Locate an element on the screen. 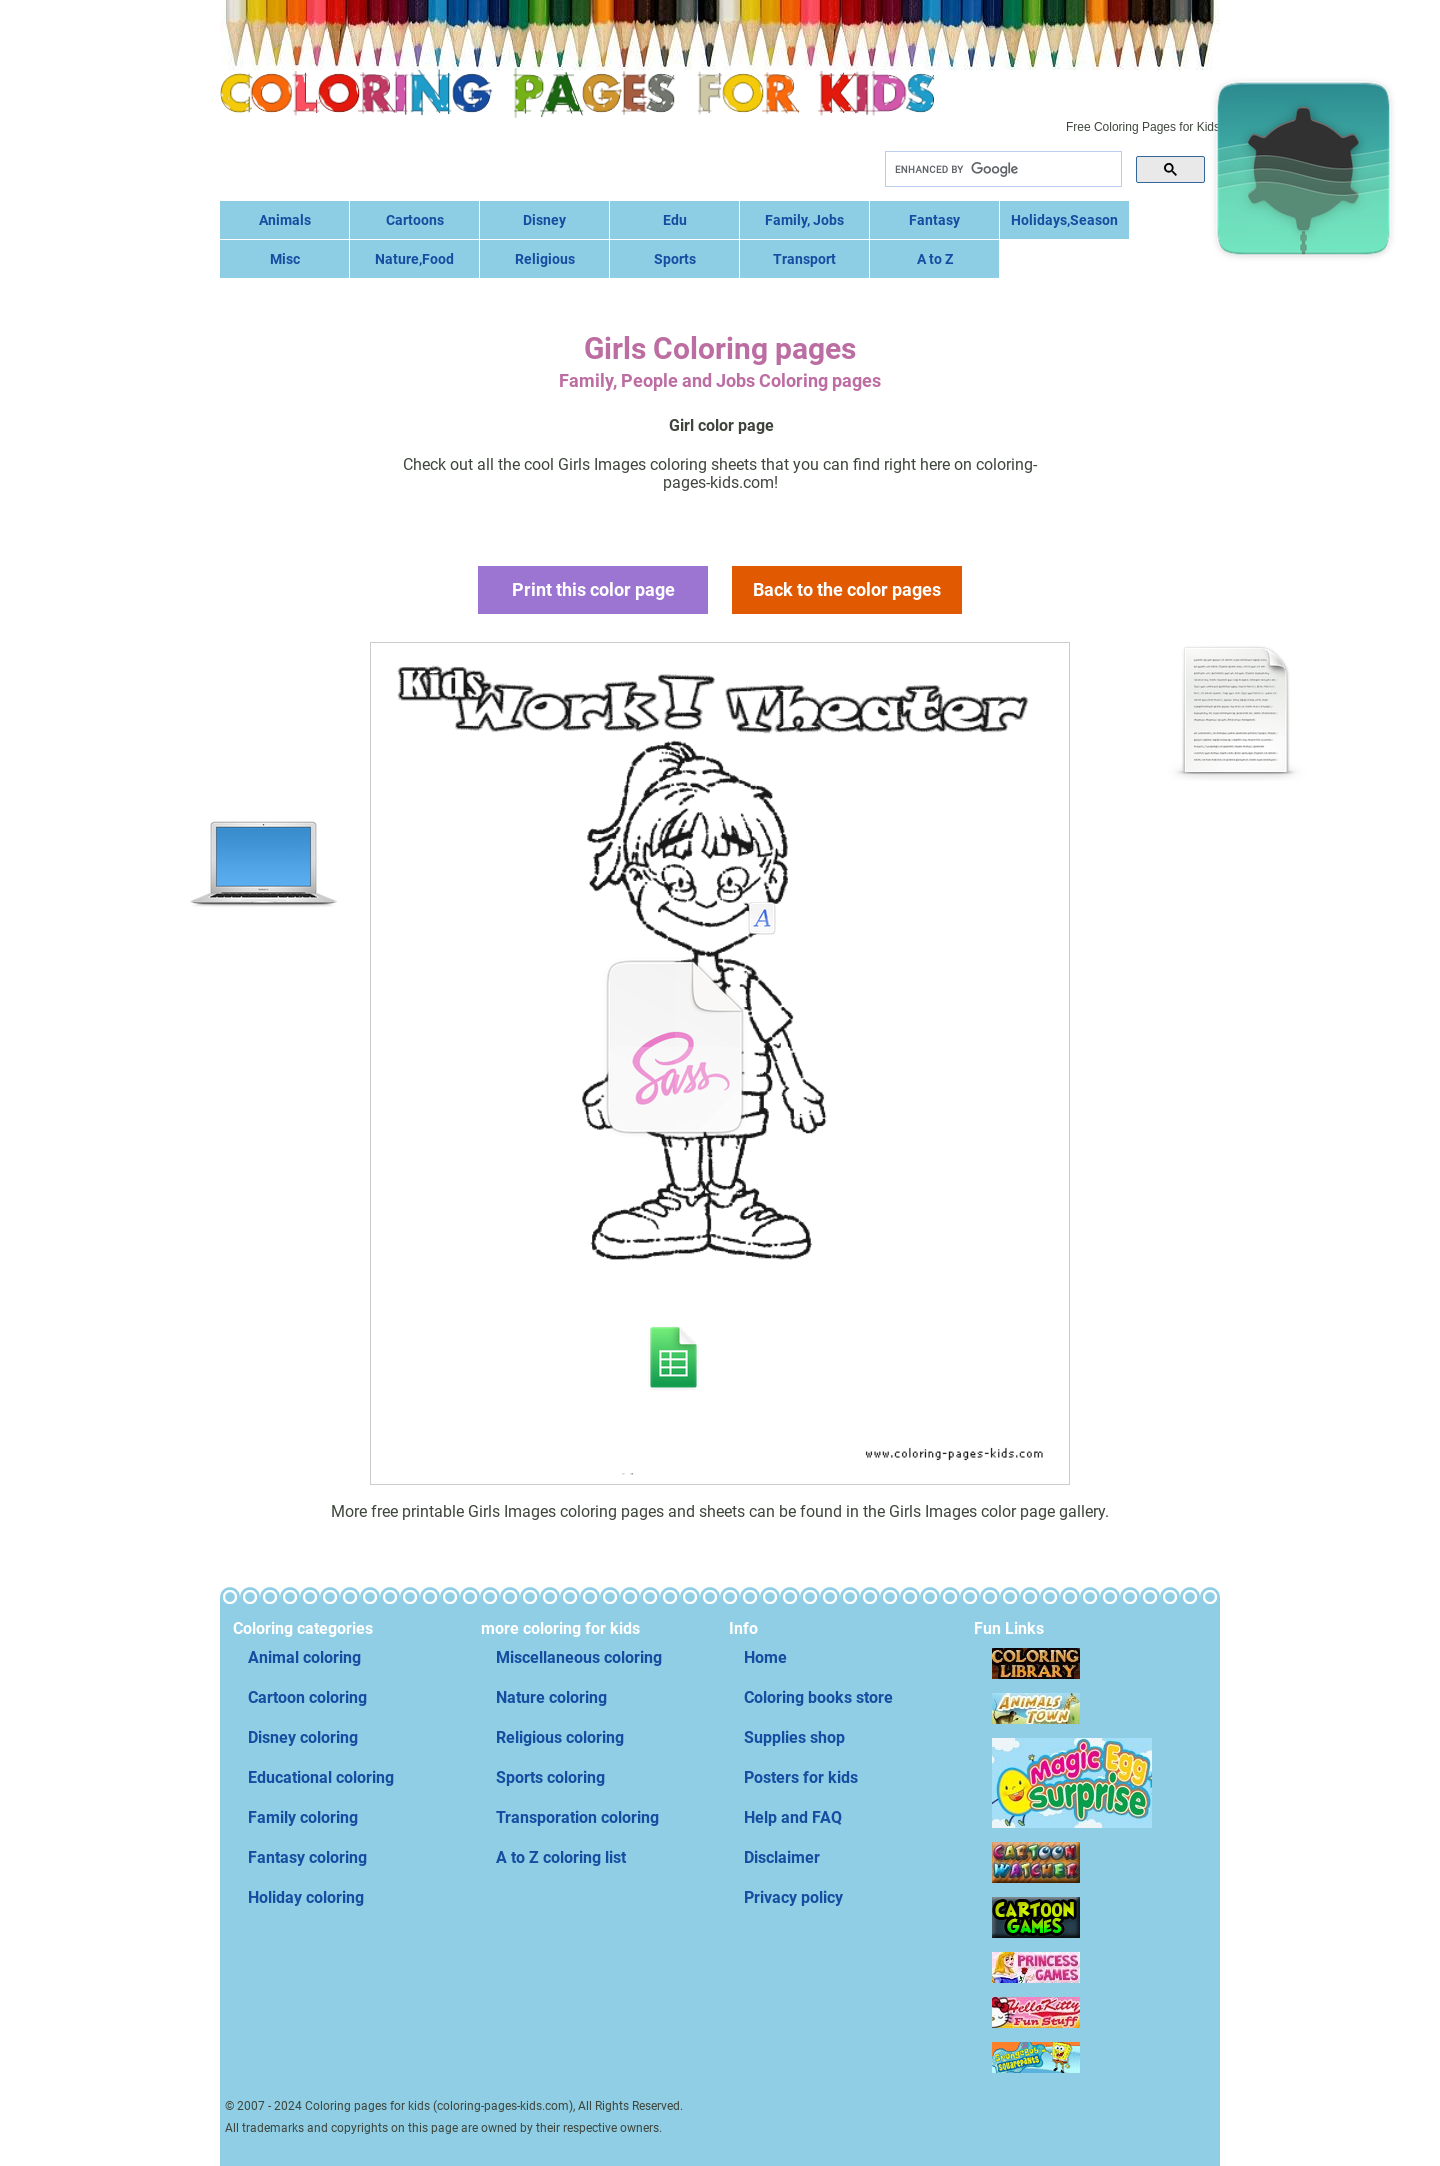 The width and height of the screenshot is (1440, 2166). indicates a sass stylesheet file is located at coordinates (675, 1047).